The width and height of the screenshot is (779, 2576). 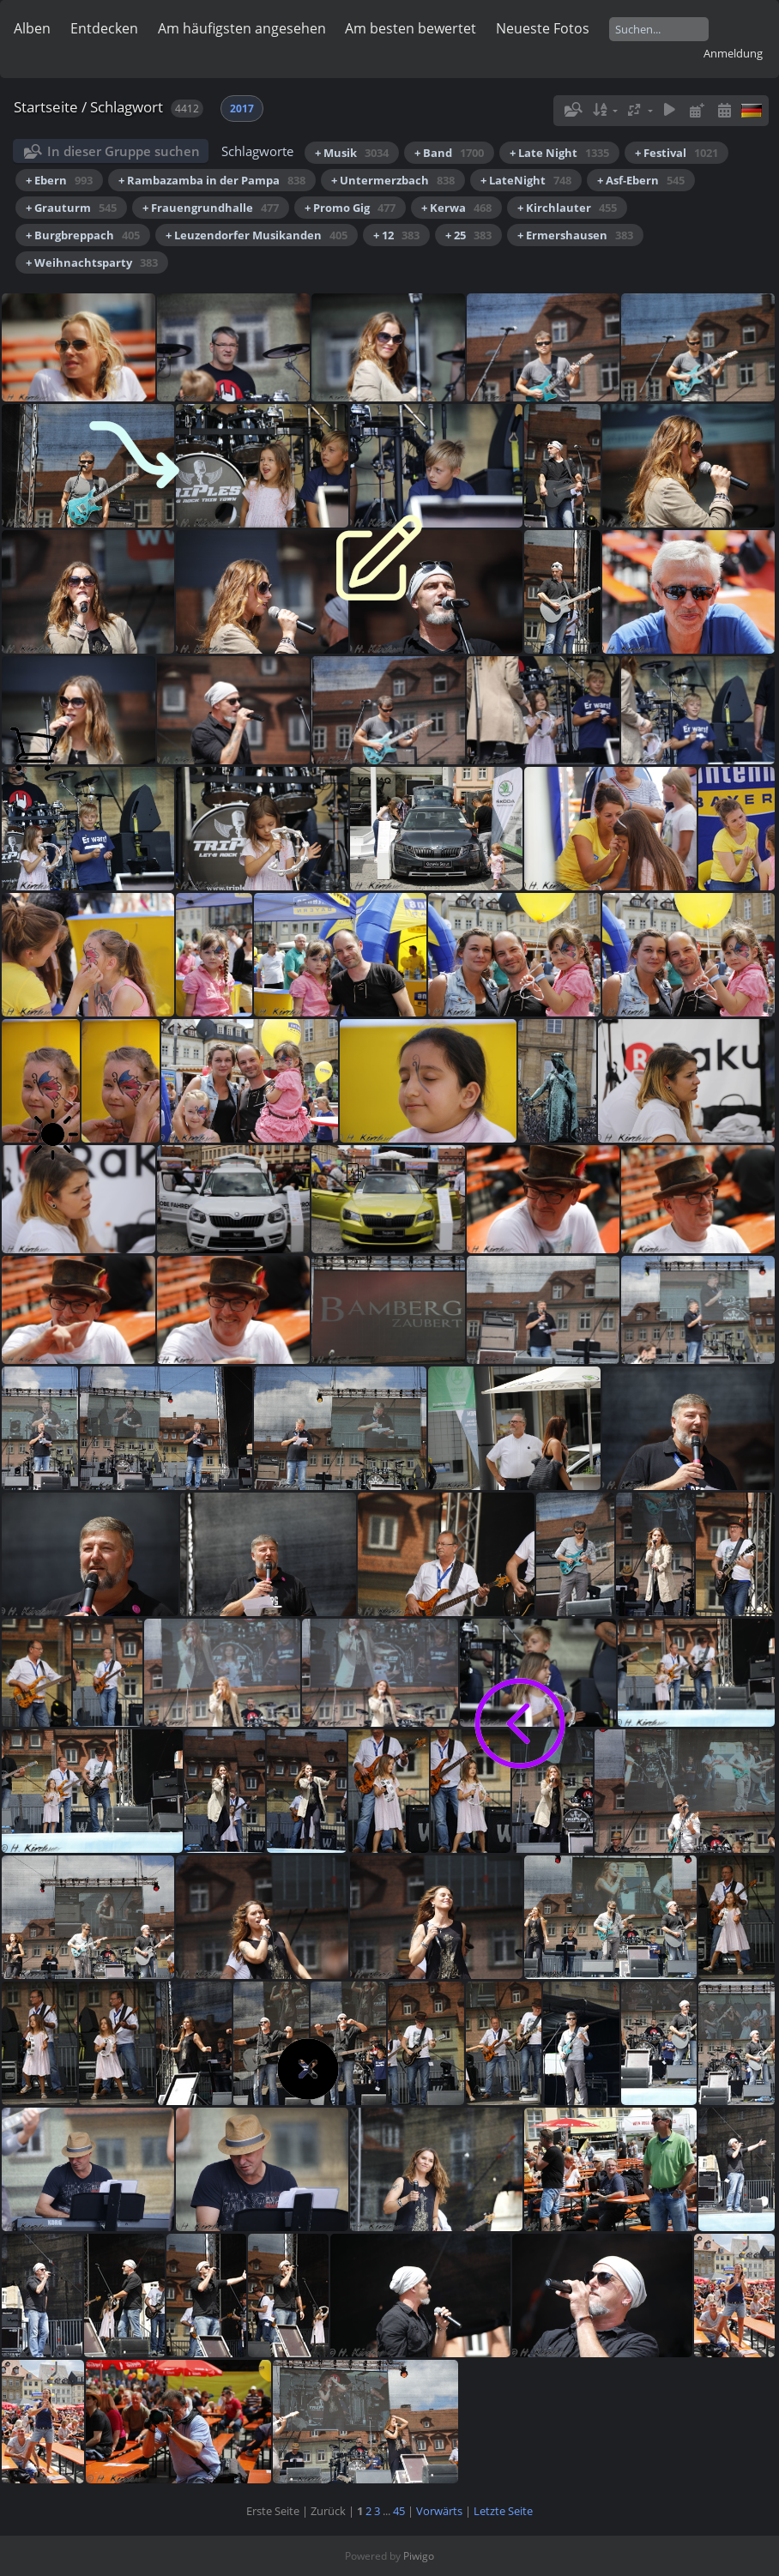 What do you see at coordinates (354, 1173) in the screenshot?
I see `find nearby electric vehicle charging stations` at bounding box center [354, 1173].